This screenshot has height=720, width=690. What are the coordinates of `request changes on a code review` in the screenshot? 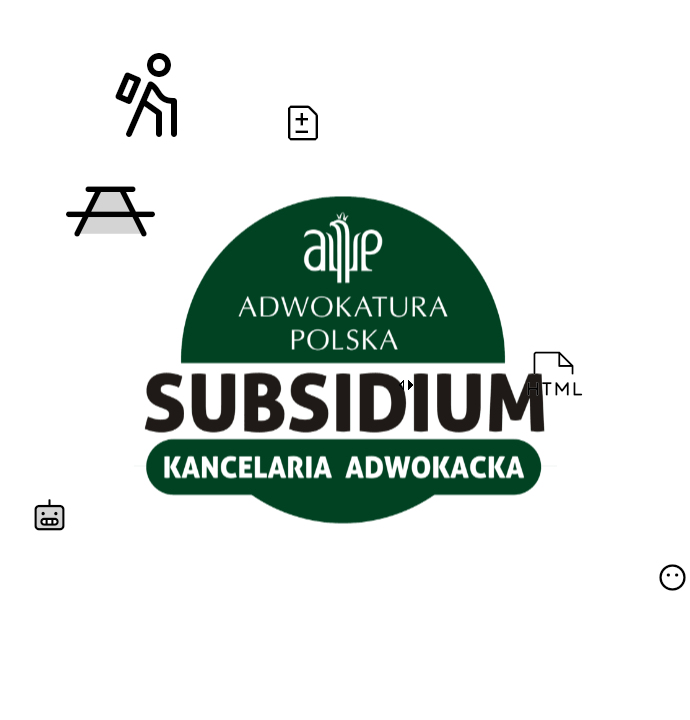 It's located at (303, 123).